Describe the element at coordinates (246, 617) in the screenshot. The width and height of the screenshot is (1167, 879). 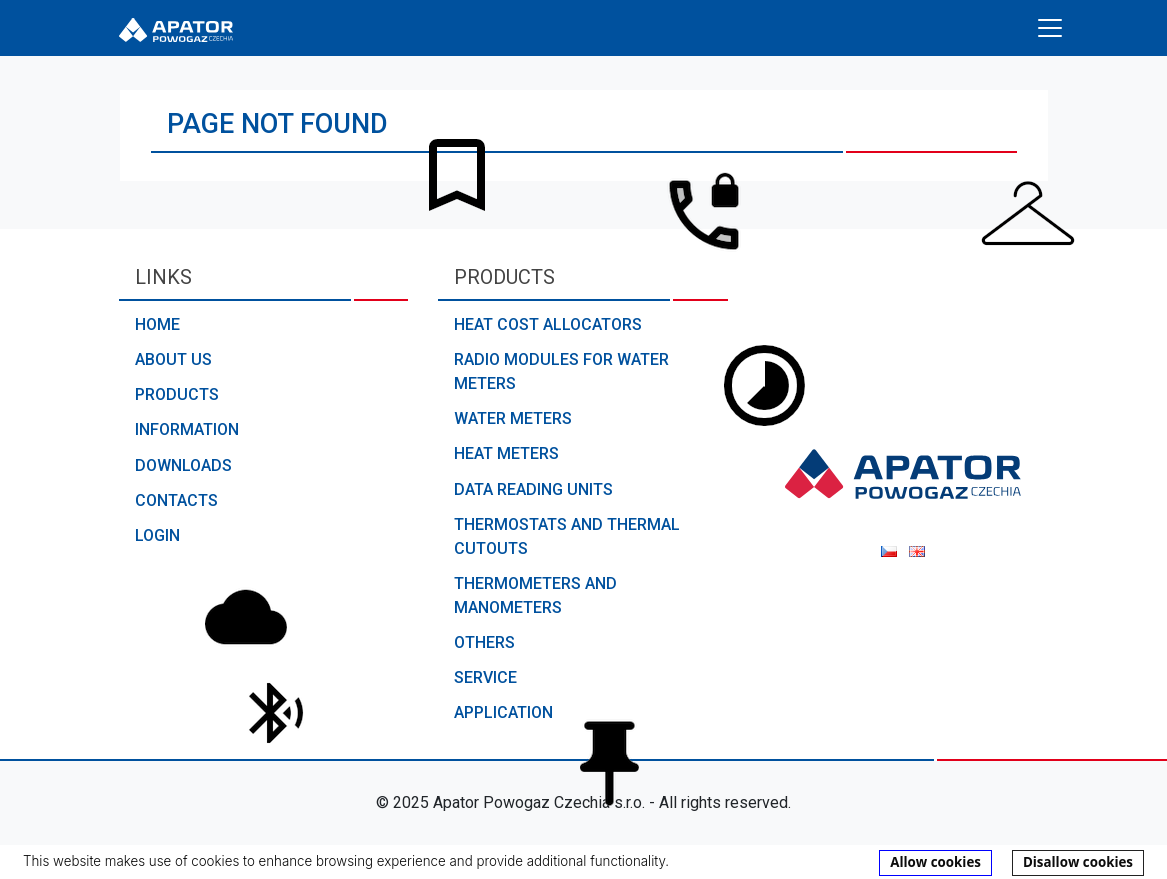
I see `access cloud storage` at that location.